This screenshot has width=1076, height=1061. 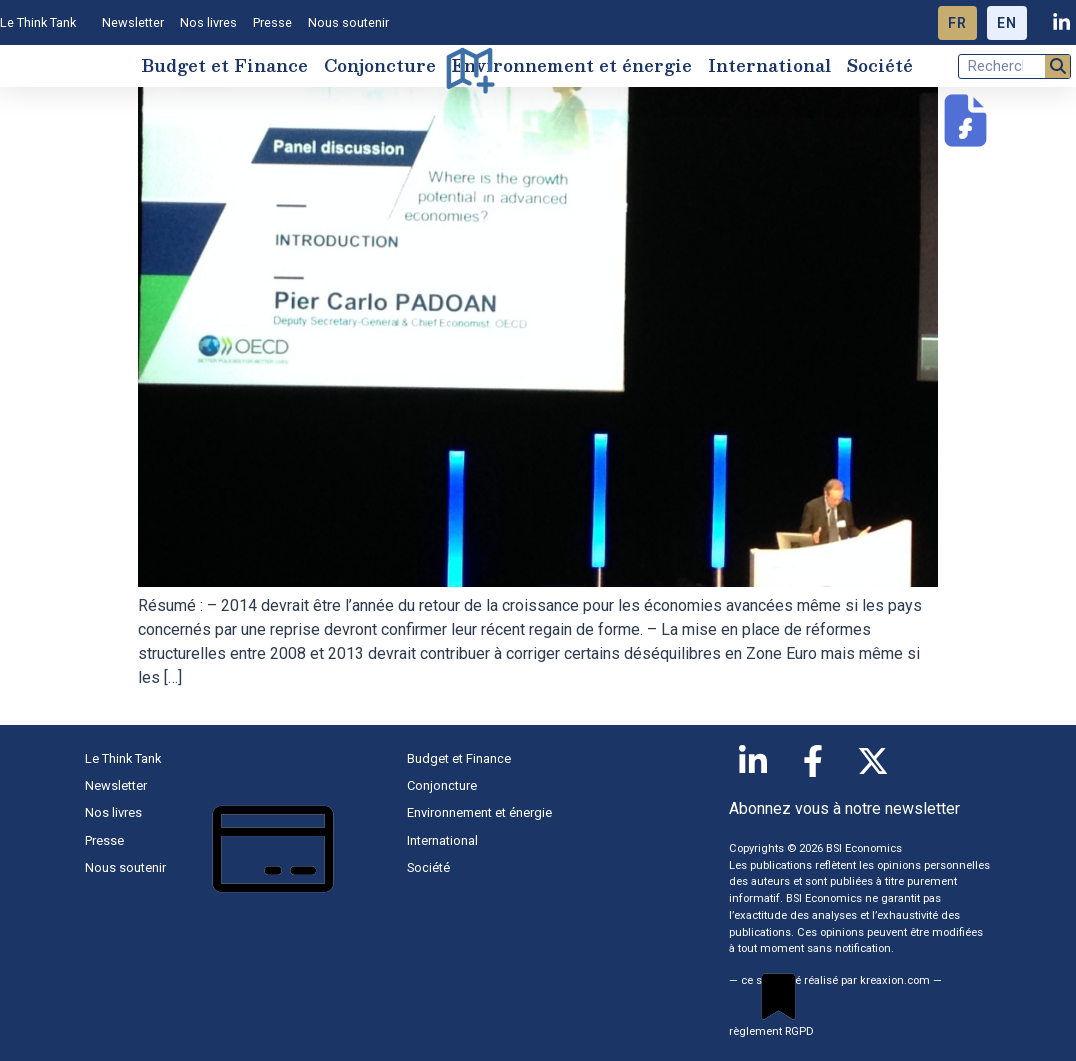 What do you see at coordinates (778, 995) in the screenshot?
I see `save item to bookmarks` at bounding box center [778, 995].